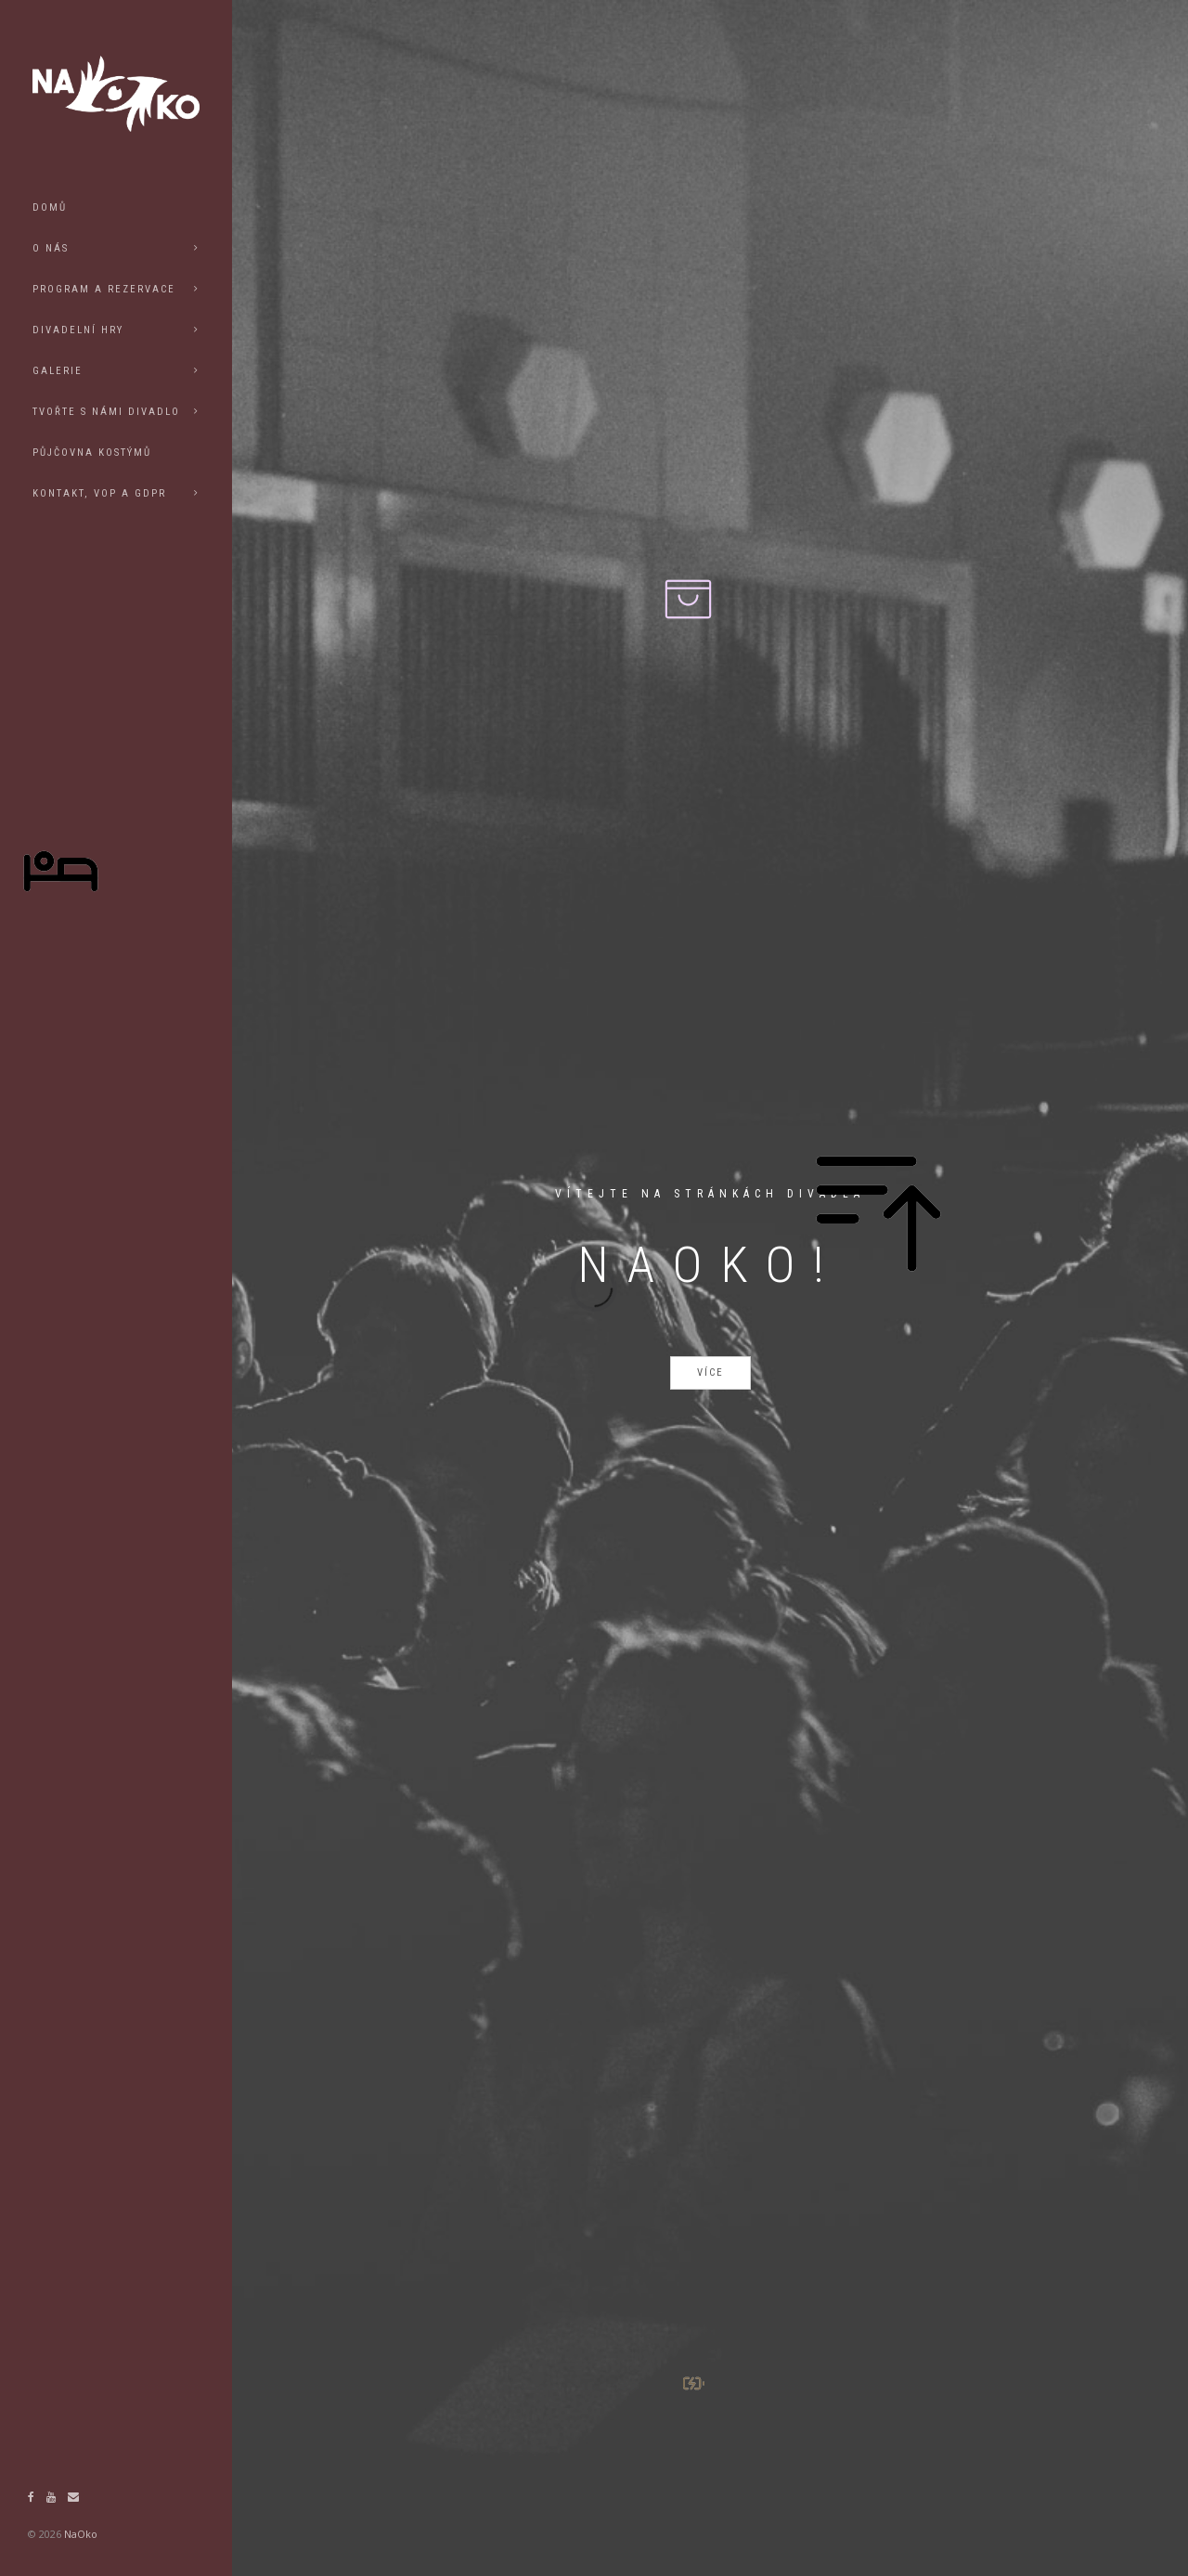 The image size is (1188, 2576). What do you see at coordinates (878, 1209) in the screenshot?
I see `sort list in ascending order` at bounding box center [878, 1209].